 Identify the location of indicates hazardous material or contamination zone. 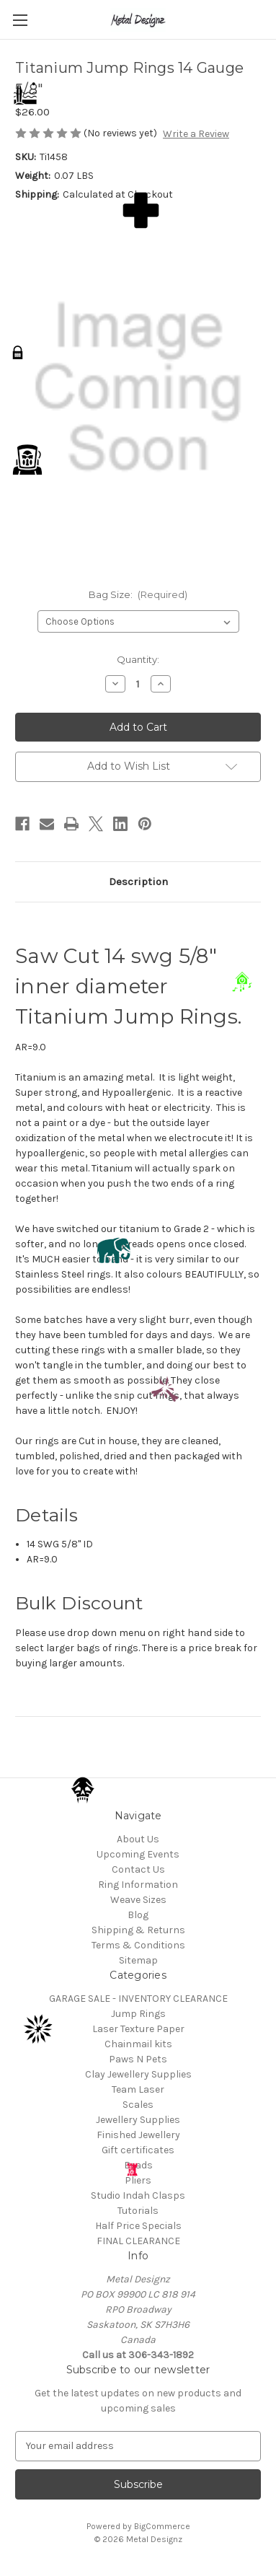
(27, 459).